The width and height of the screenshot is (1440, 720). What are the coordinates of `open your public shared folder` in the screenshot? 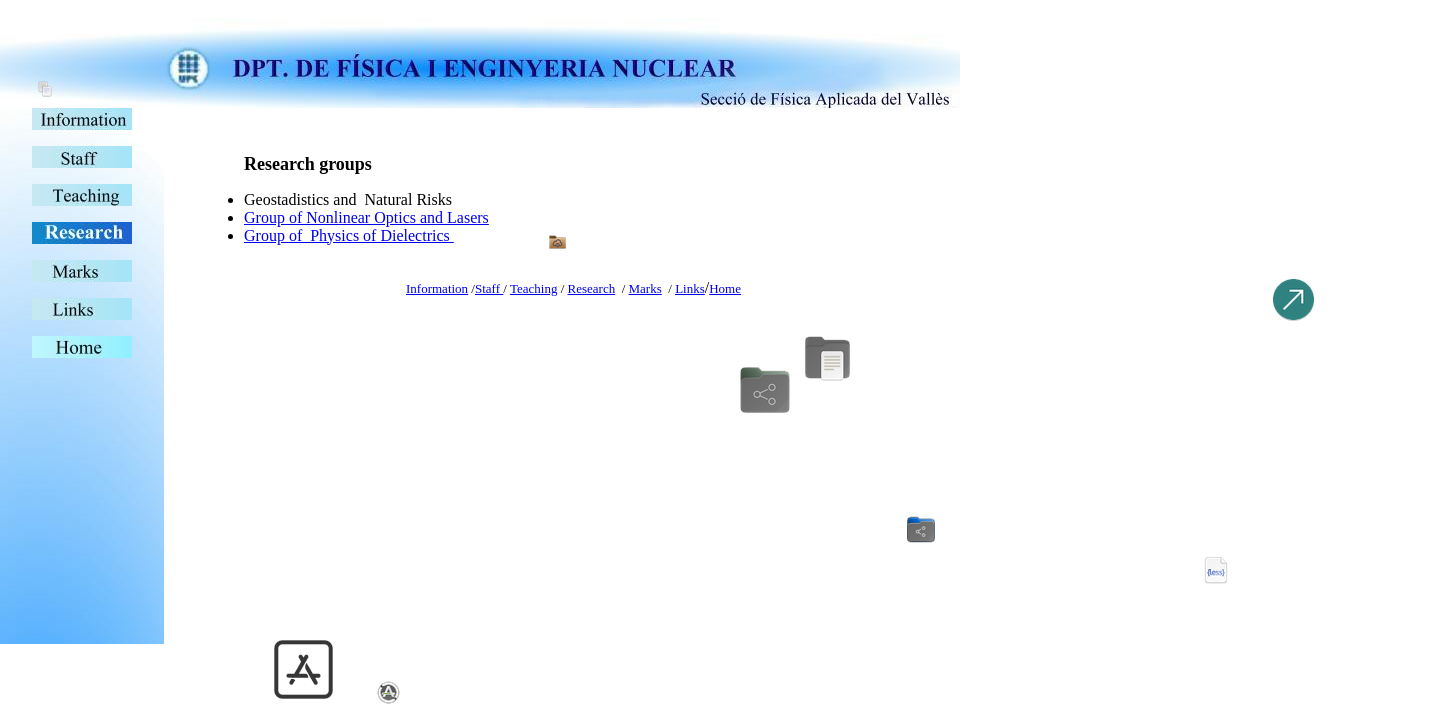 It's located at (765, 390).